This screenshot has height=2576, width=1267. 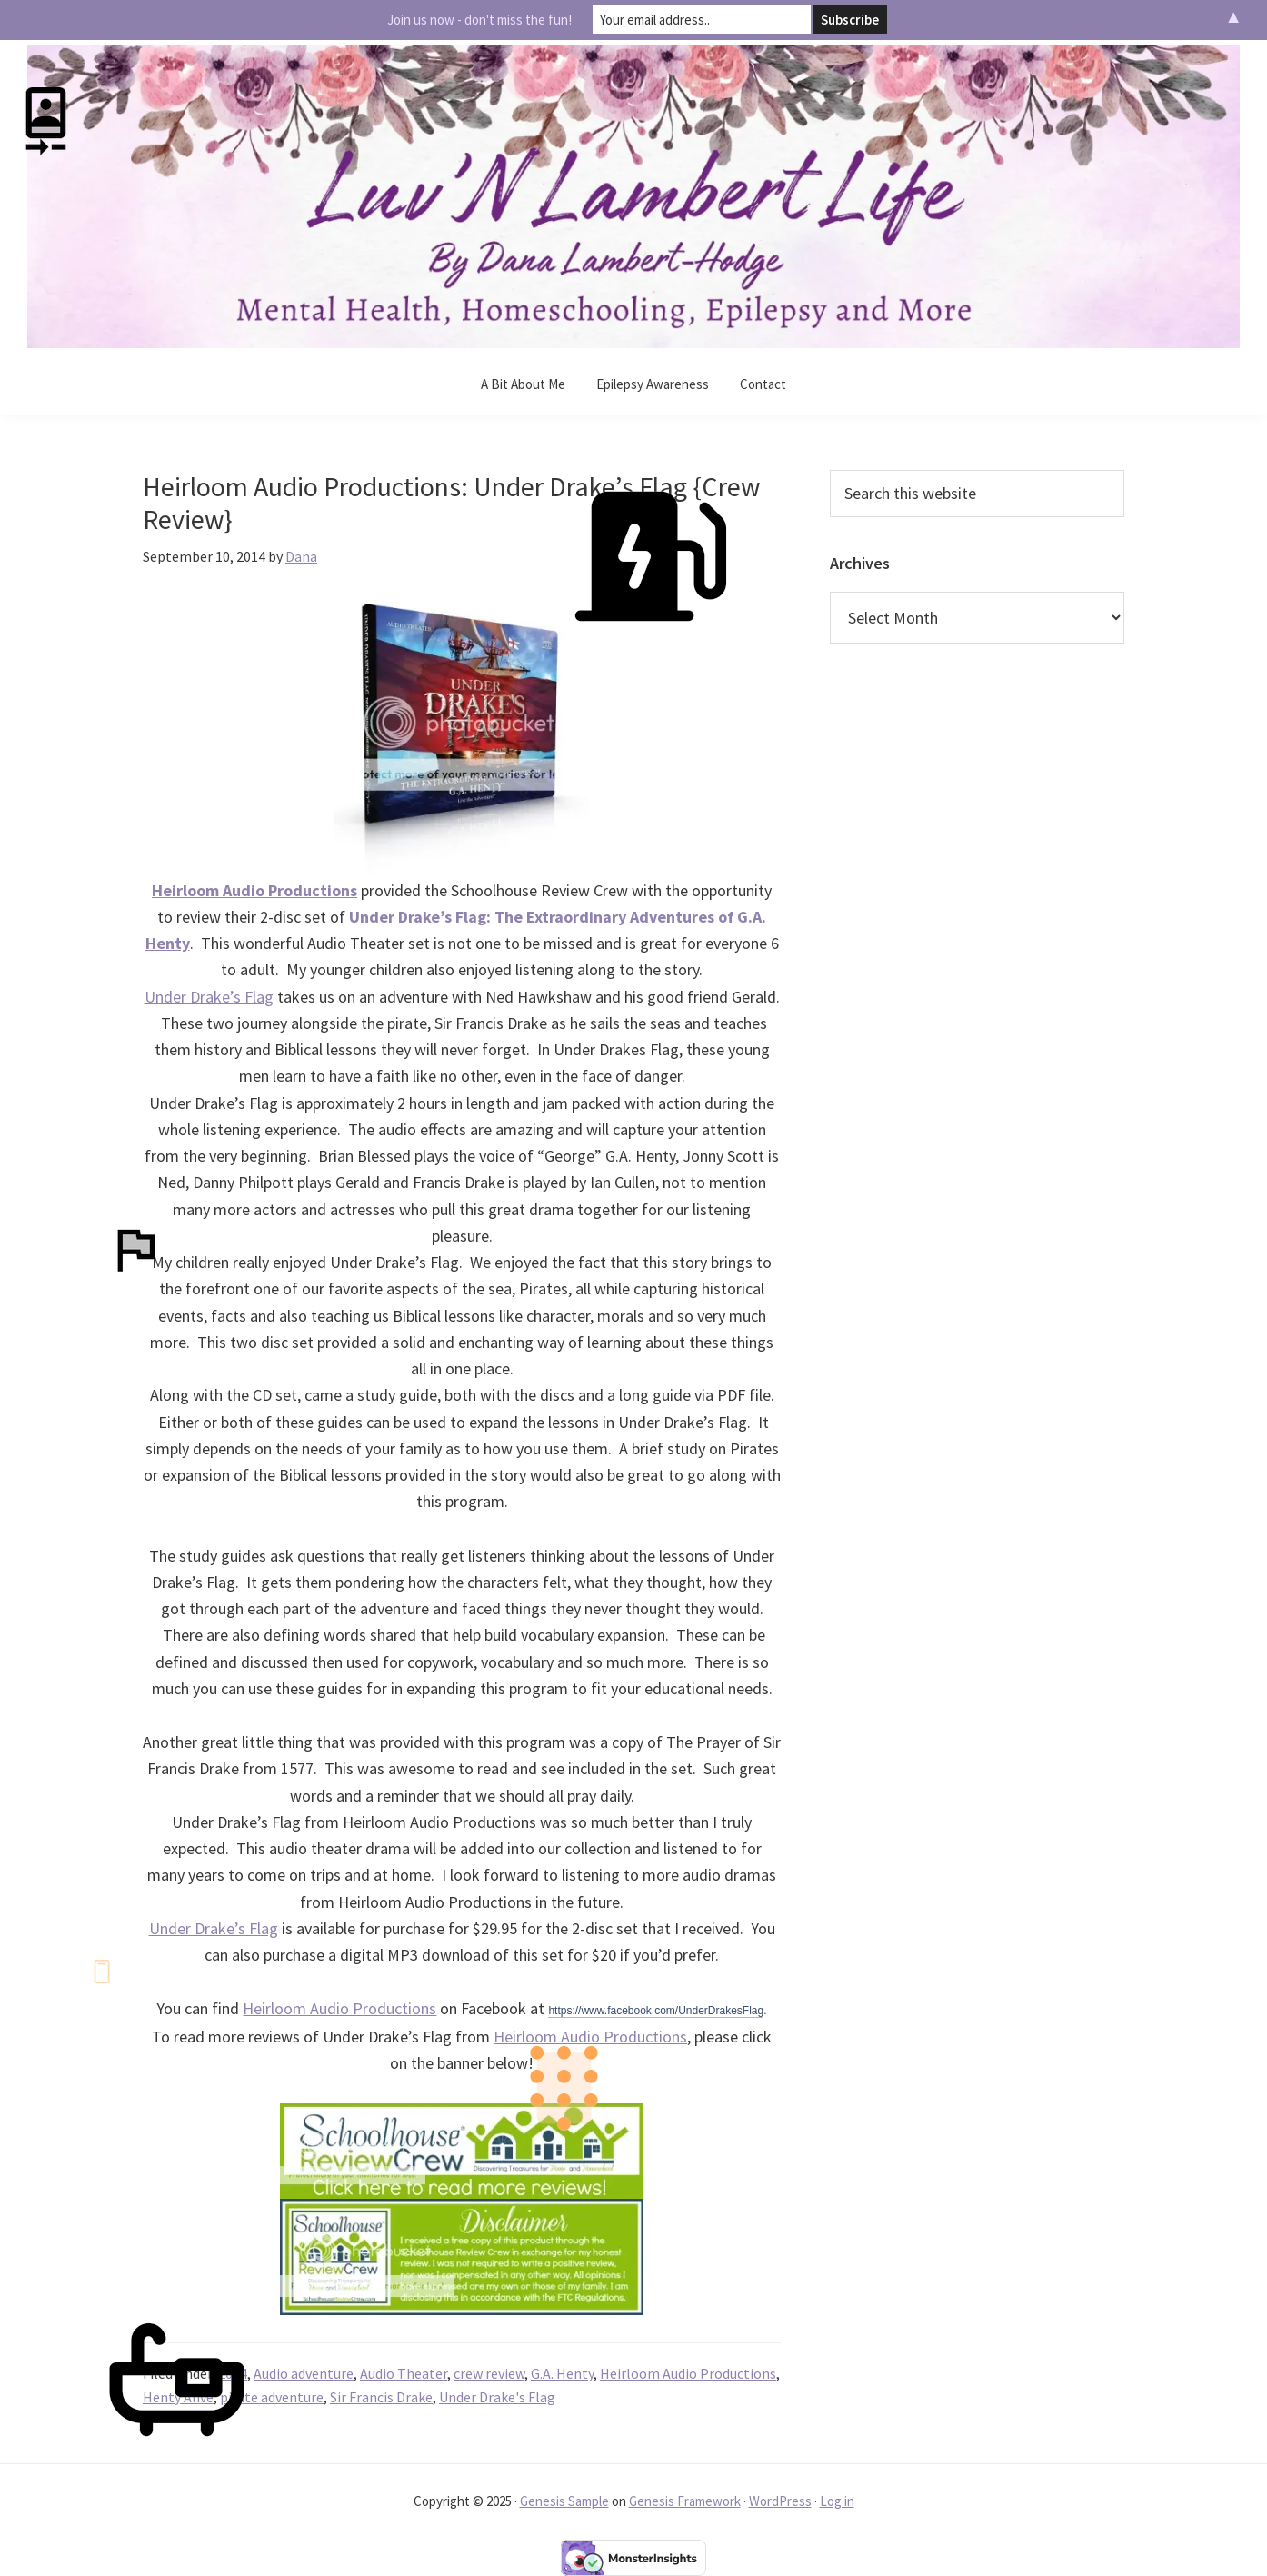 I want to click on find nearby EV charging stations, so click(x=645, y=556).